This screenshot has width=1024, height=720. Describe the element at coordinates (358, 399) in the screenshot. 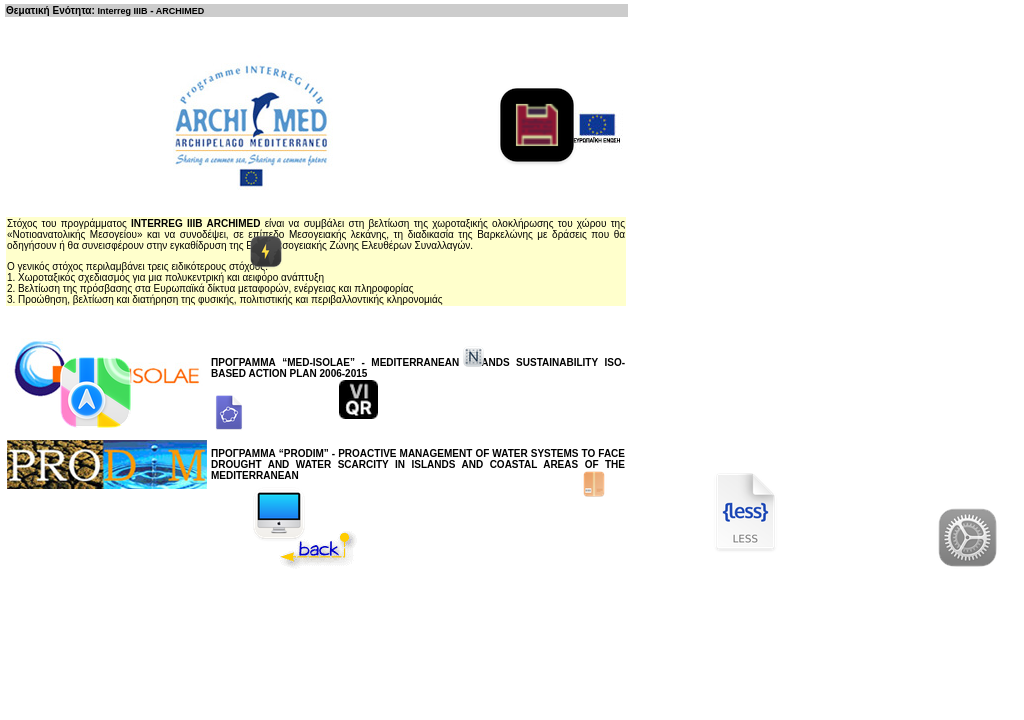

I see `switch to Vietnamese VIQR input method` at that location.